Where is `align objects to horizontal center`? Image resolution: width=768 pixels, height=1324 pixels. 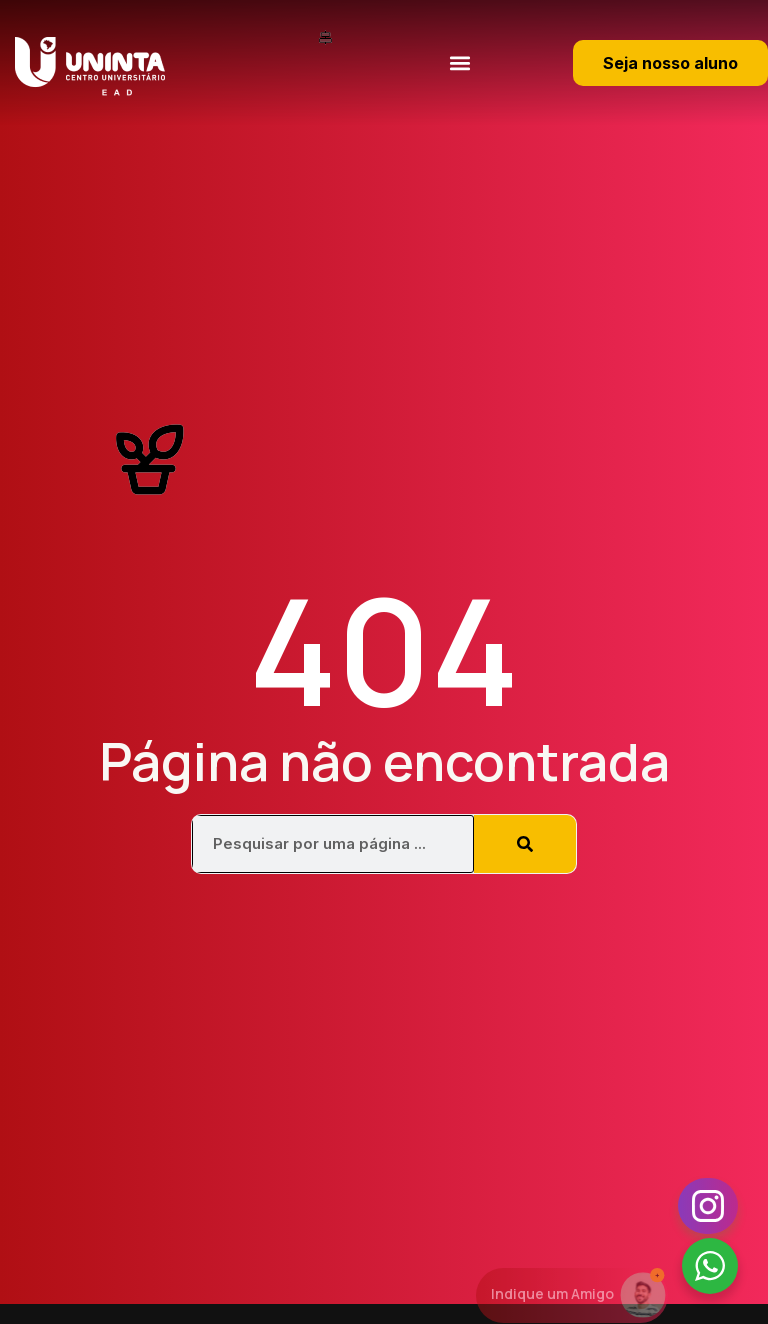
align objects to horizontal center is located at coordinates (325, 37).